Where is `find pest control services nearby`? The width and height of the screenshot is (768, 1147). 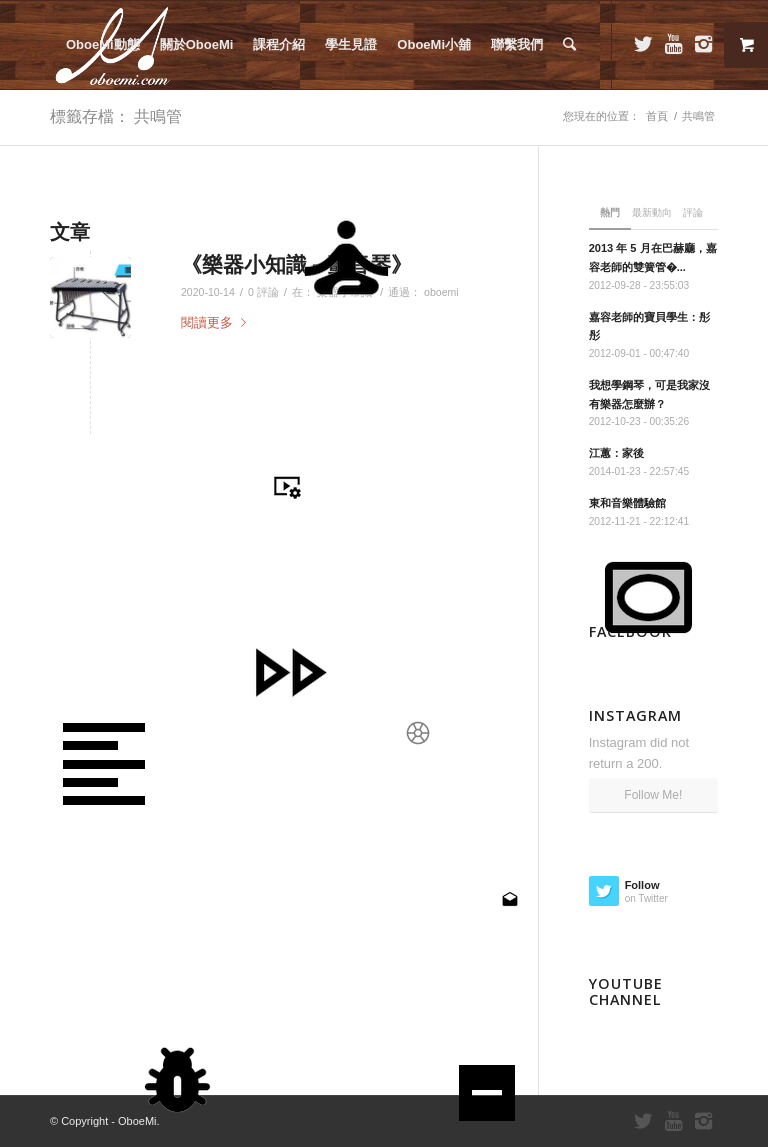 find pest control services nearby is located at coordinates (177, 1079).